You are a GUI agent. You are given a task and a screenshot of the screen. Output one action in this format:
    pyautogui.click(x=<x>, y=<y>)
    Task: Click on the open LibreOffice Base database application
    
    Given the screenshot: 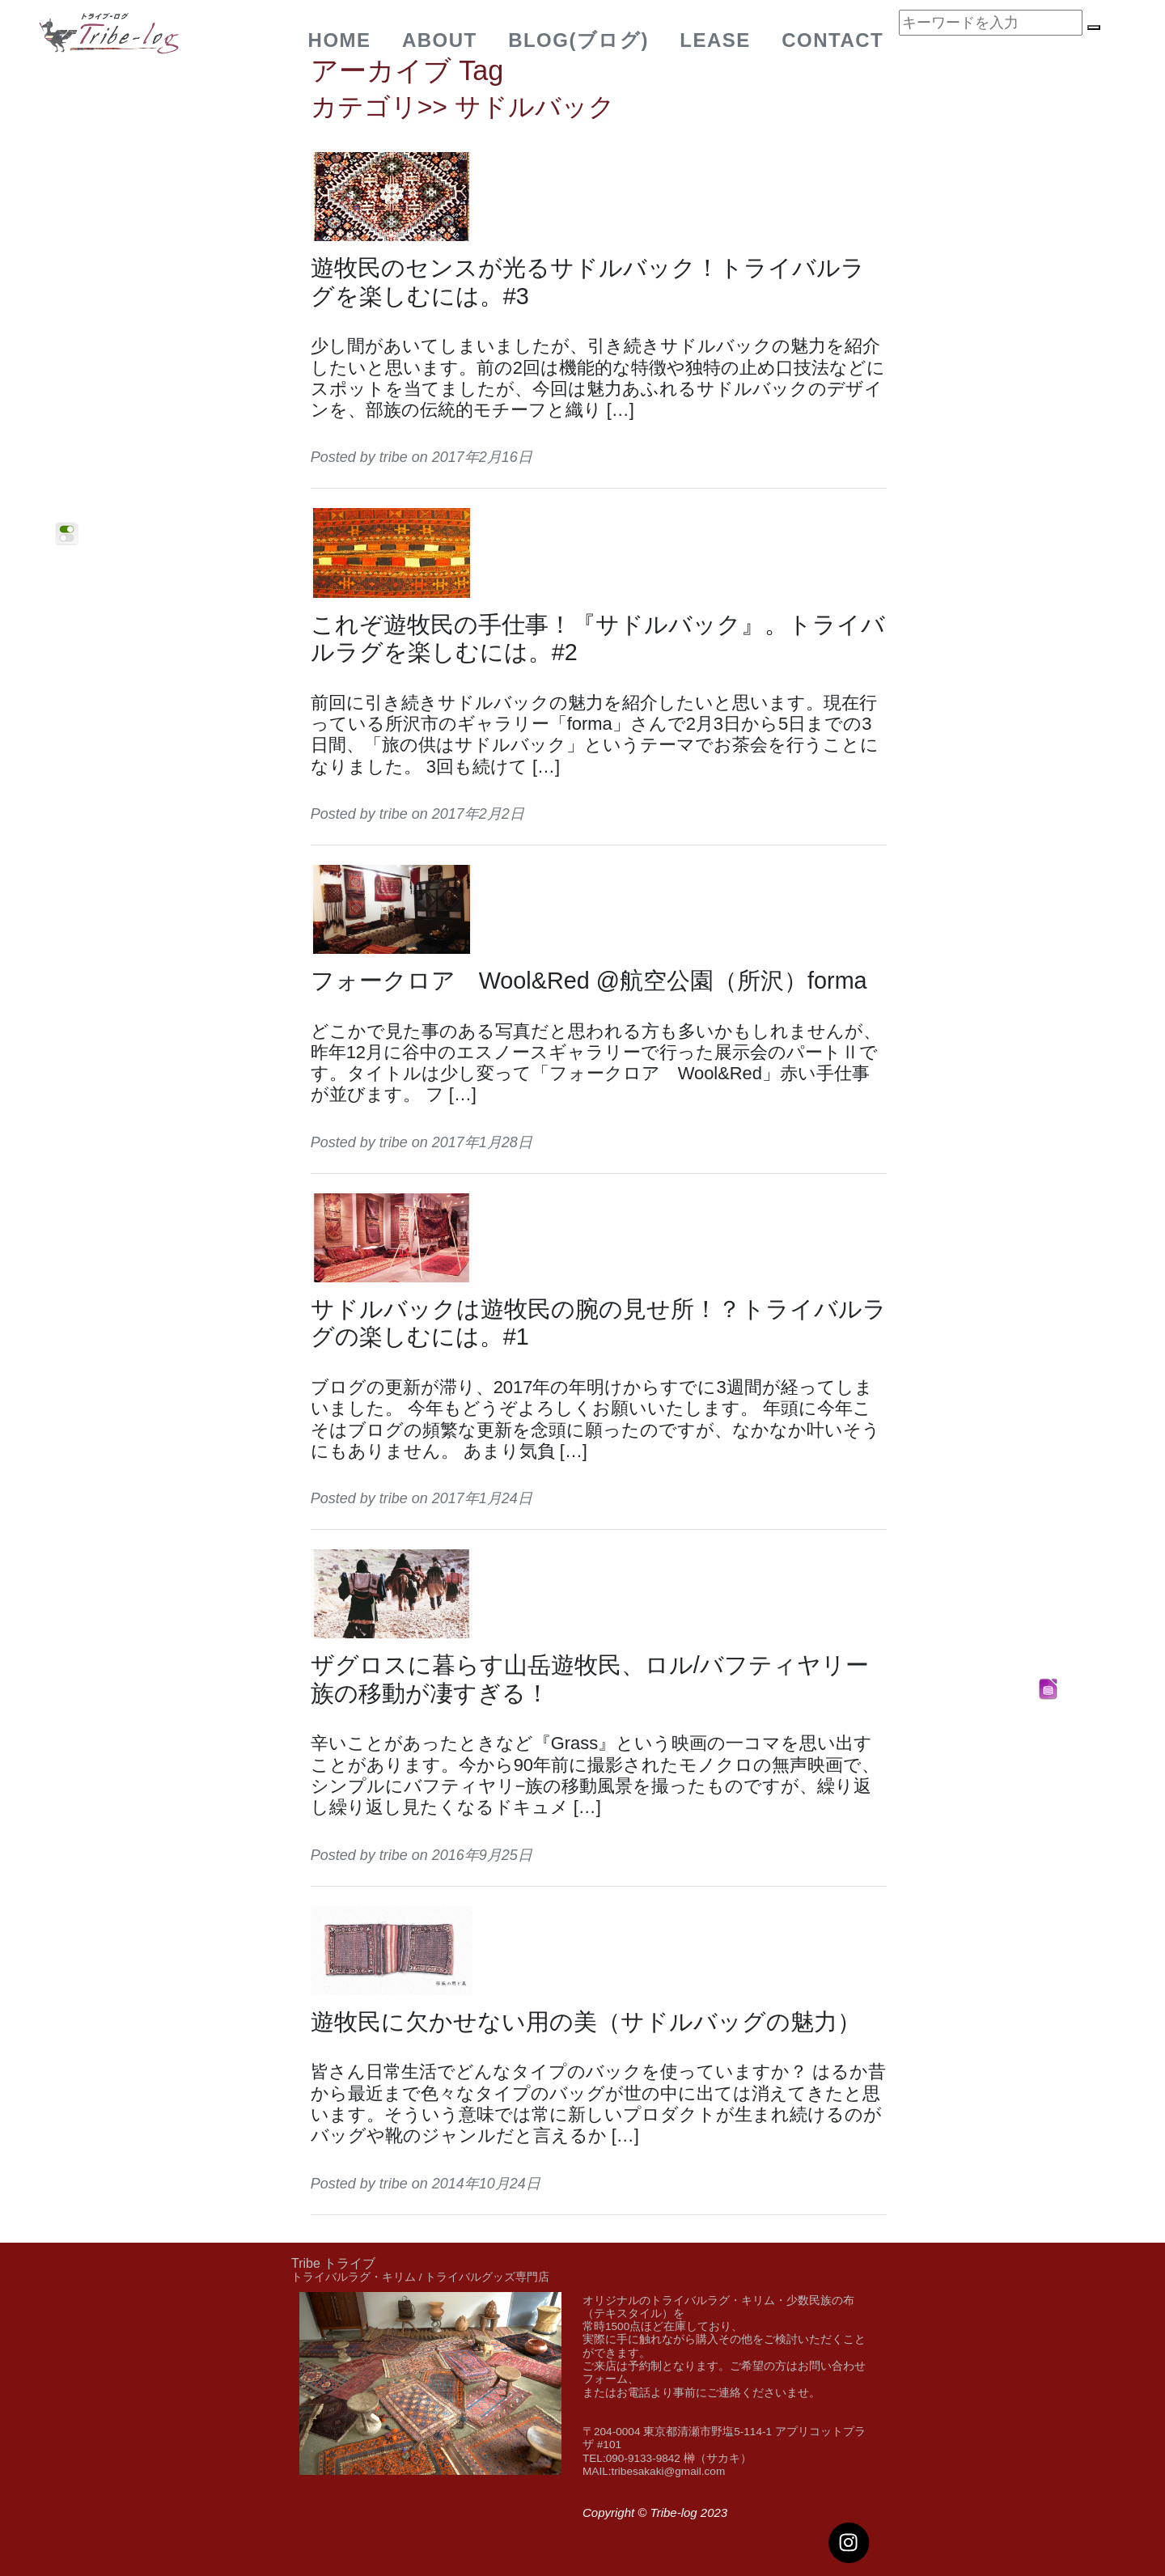 What is the action you would take?
    pyautogui.click(x=1048, y=1688)
    